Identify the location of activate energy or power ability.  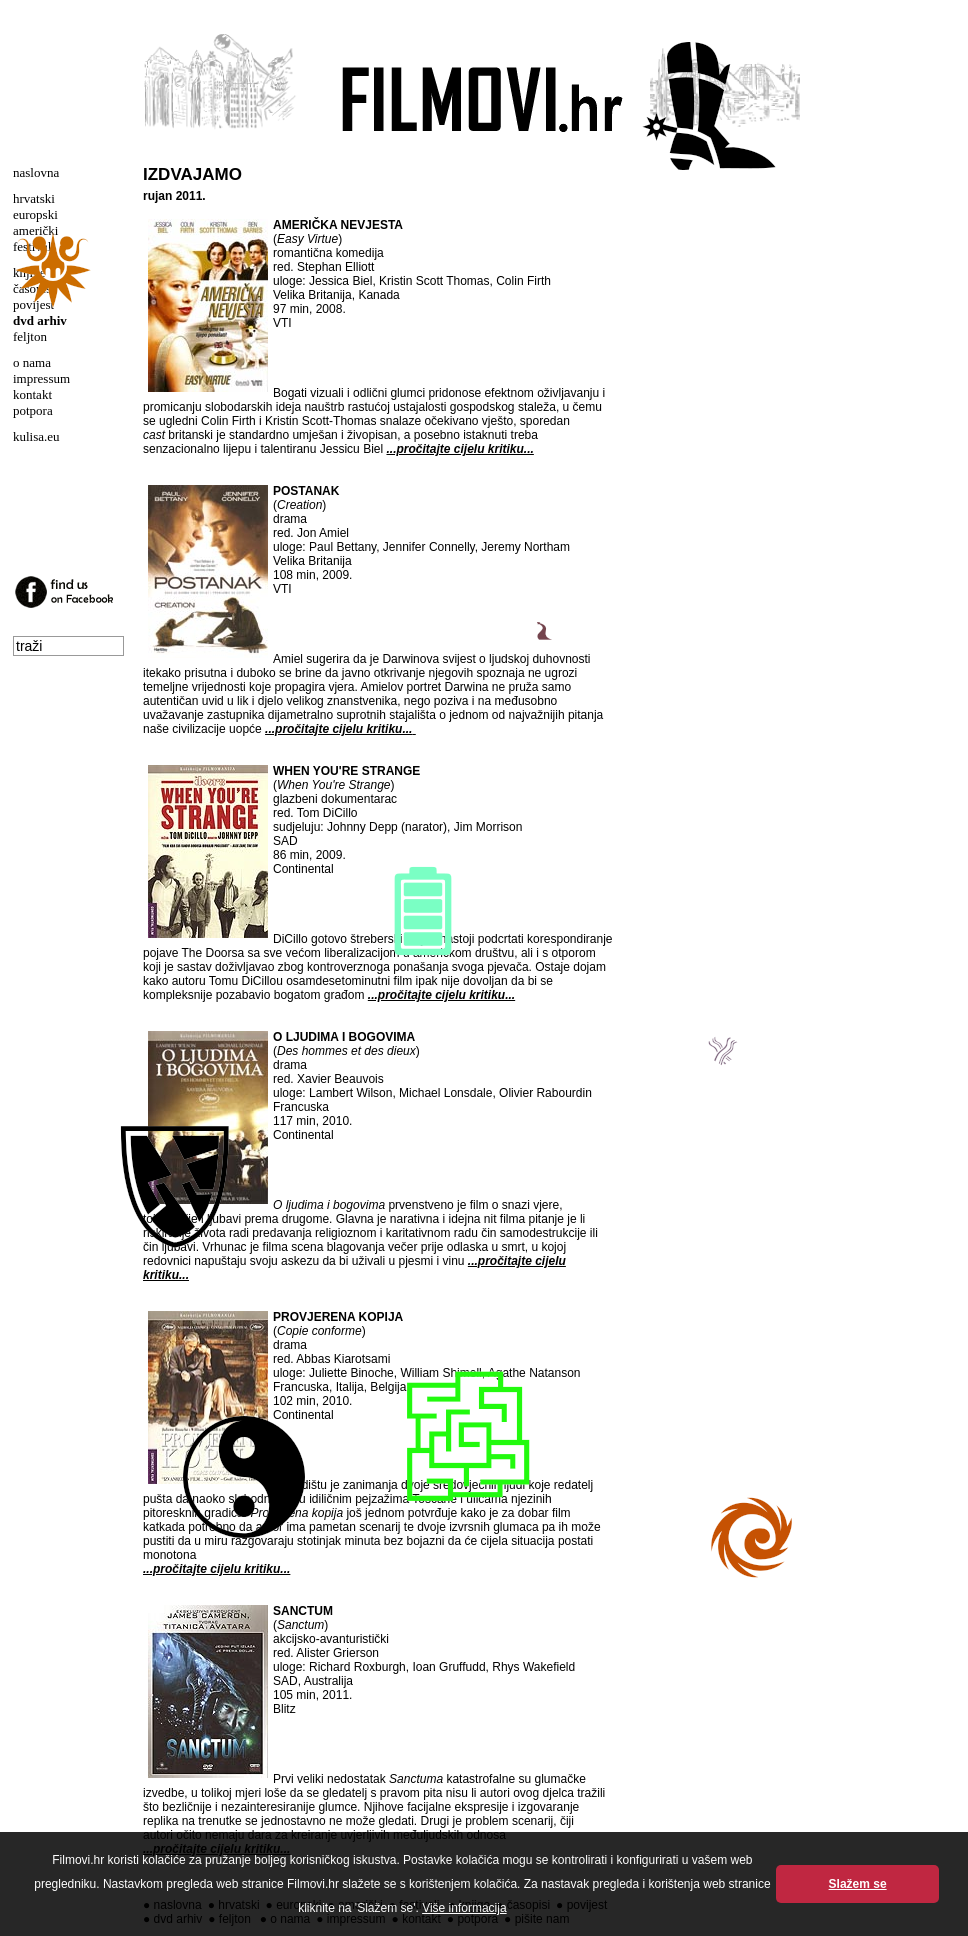
(751, 1537).